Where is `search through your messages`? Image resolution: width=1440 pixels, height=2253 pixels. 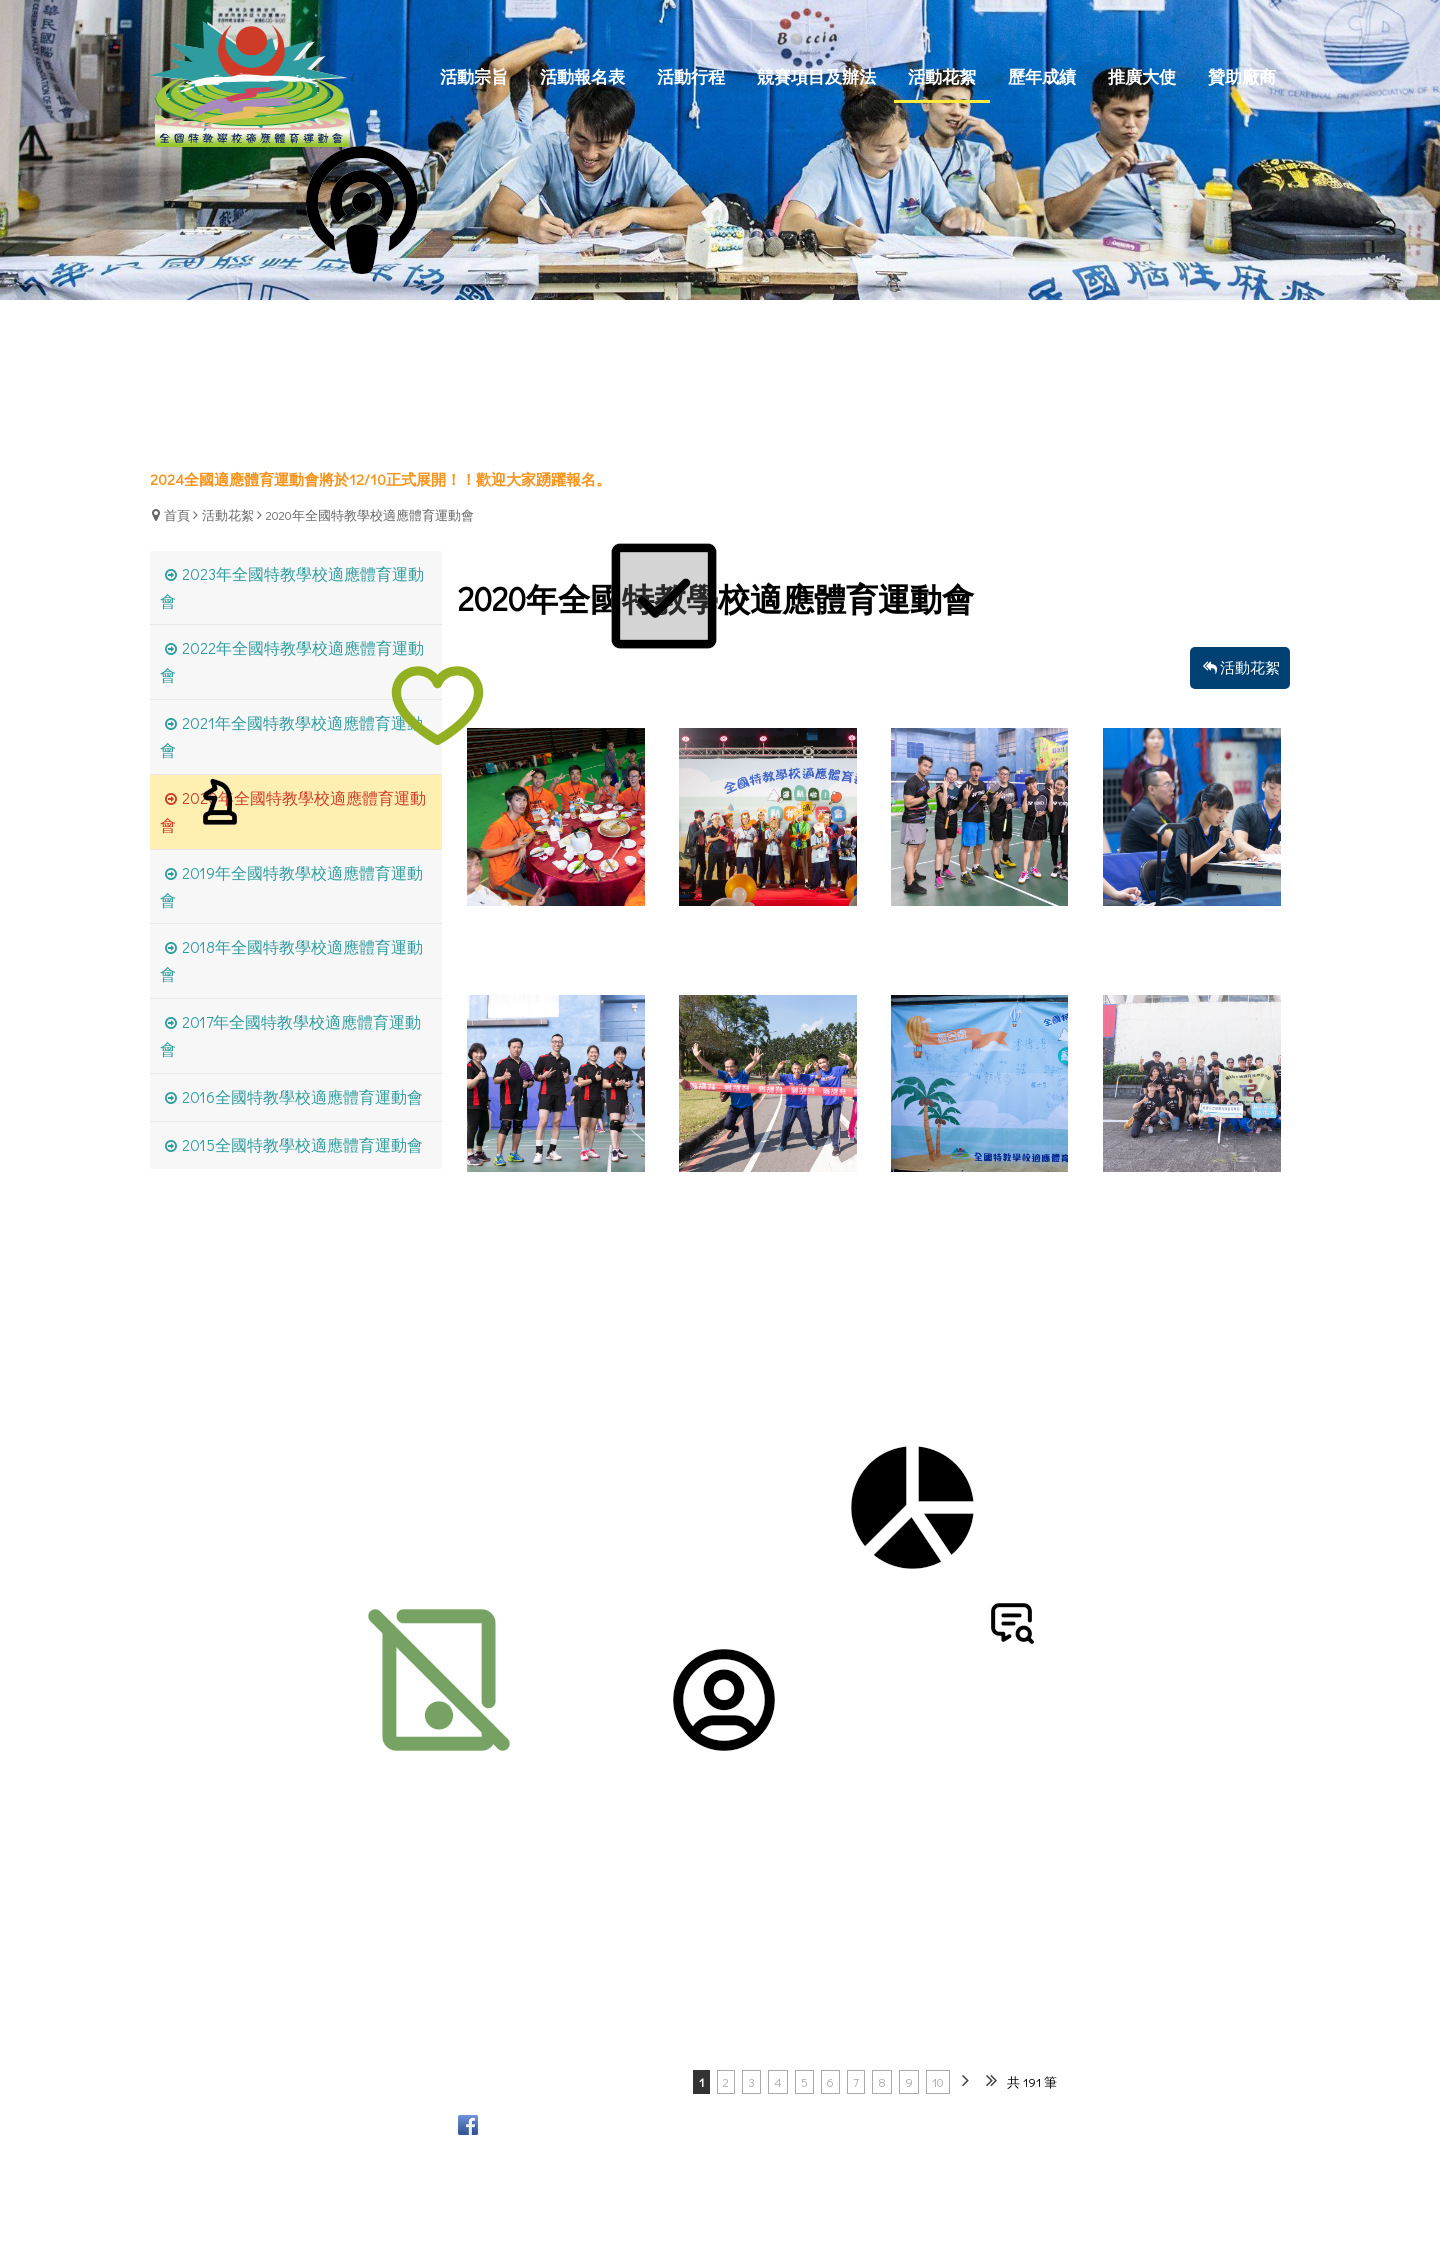
search through your messages is located at coordinates (1011, 1621).